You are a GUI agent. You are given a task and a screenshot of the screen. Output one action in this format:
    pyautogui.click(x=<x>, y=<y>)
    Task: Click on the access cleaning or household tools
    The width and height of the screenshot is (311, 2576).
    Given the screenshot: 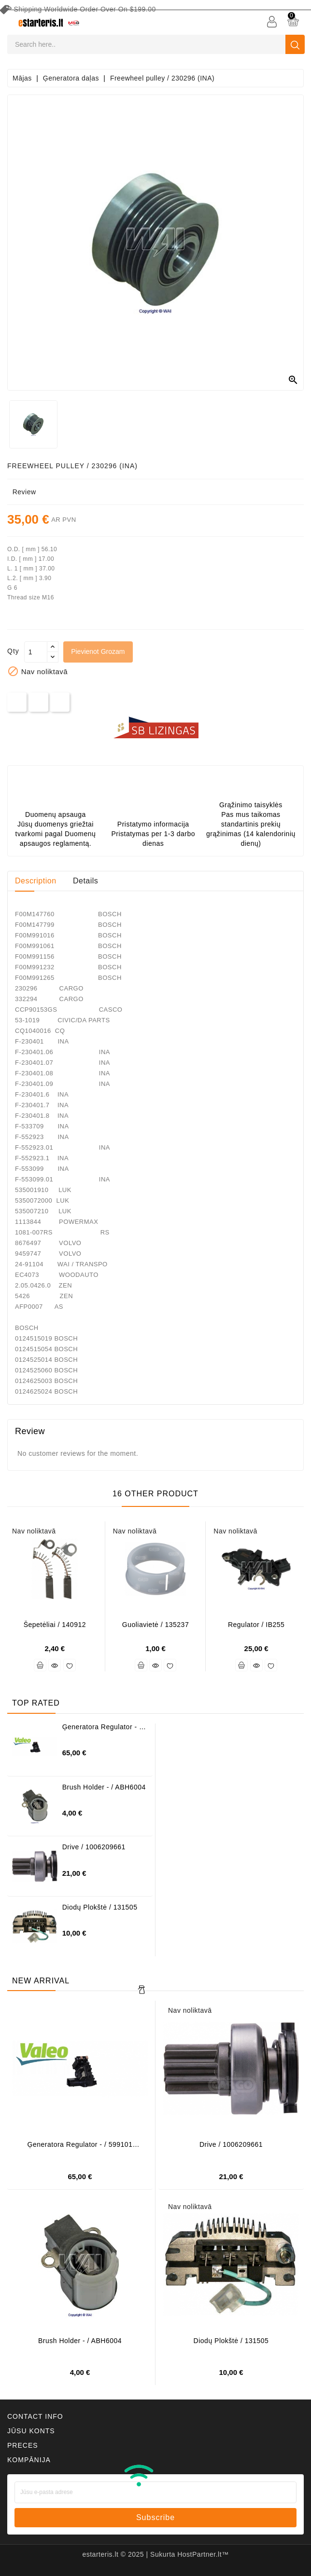 What is the action you would take?
    pyautogui.click(x=141, y=1990)
    